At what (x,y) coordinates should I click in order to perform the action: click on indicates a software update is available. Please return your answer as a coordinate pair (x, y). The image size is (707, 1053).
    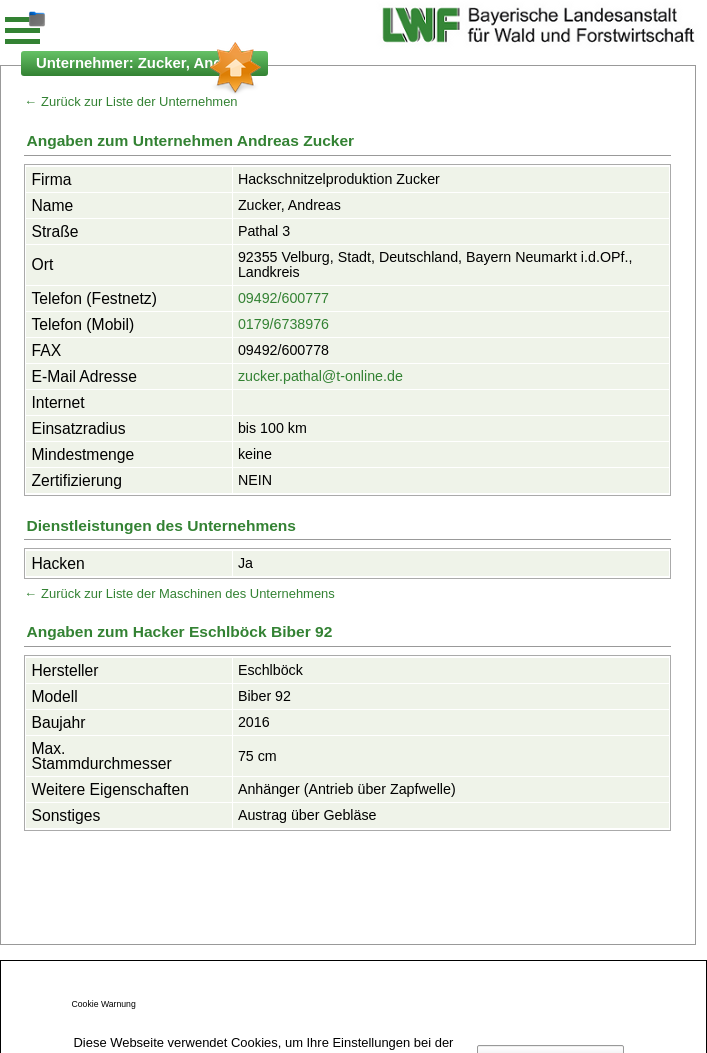
    Looking at the image, I should click on (235, 67).